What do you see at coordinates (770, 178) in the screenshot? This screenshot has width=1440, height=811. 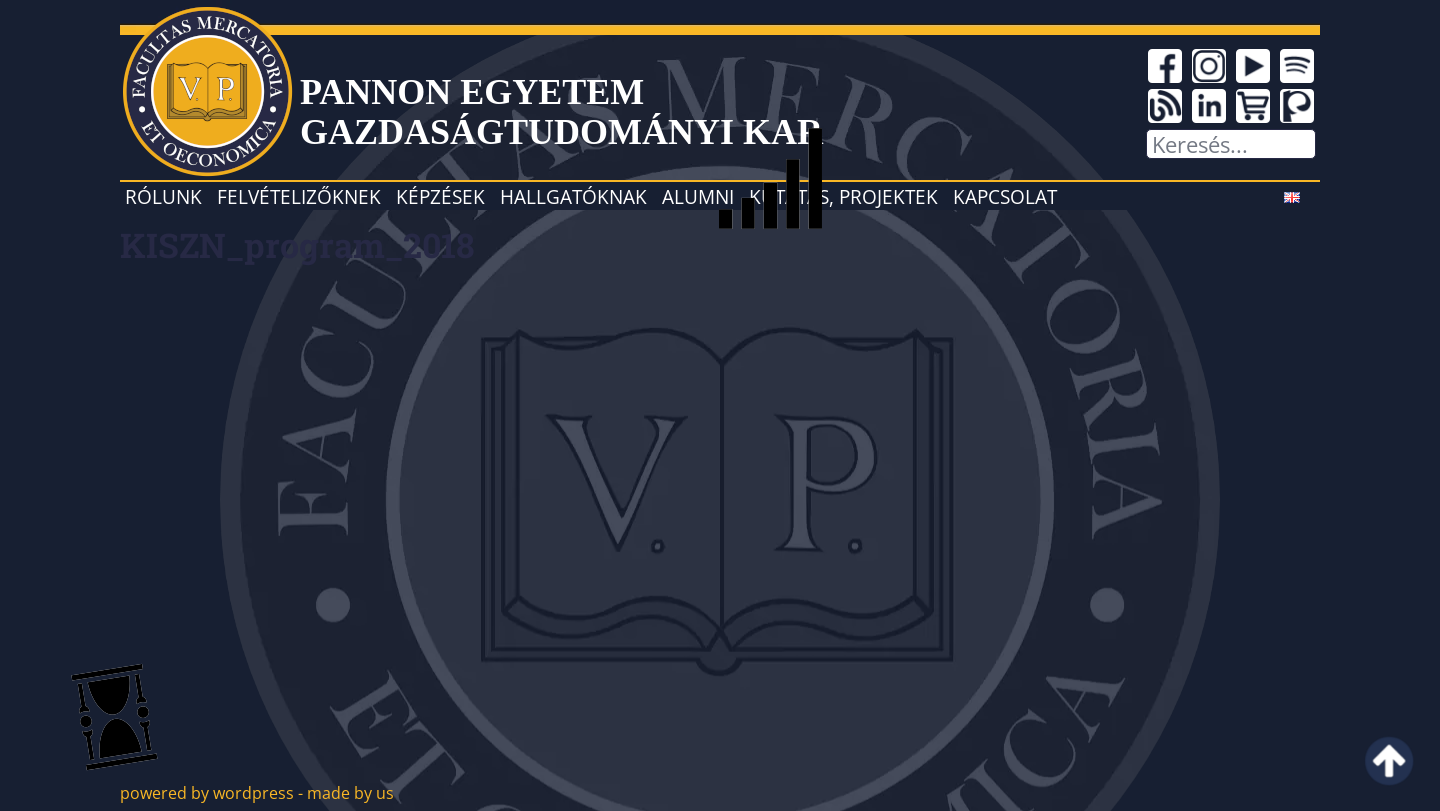 I see `indicates cellular or network signal strength` at bounding box center [770, 178].